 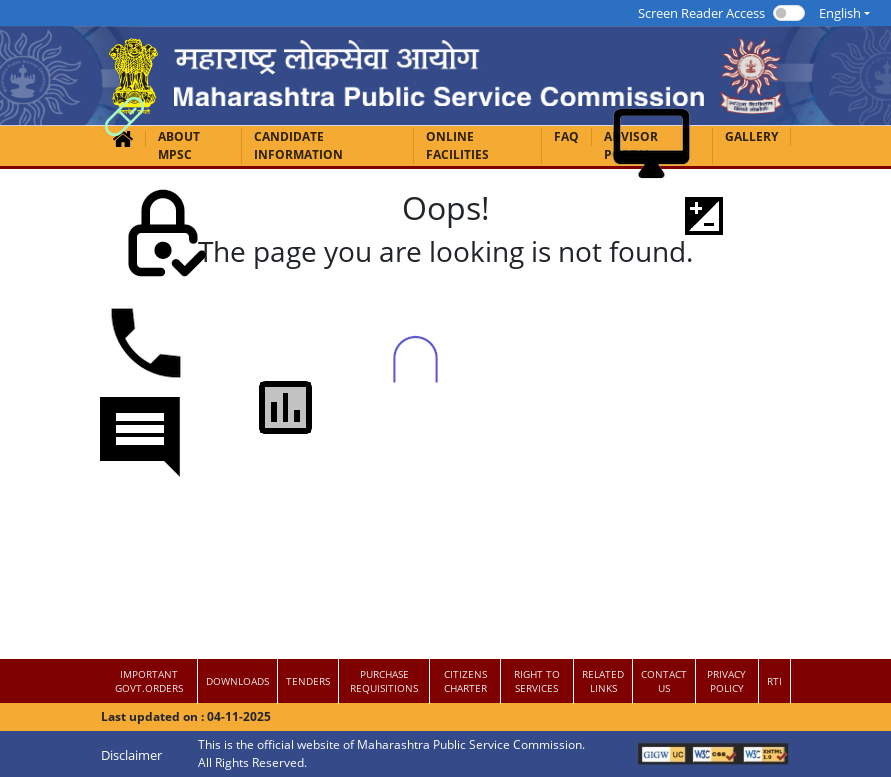 I want to click on view analytics and reports, so click(x=285, y=407).